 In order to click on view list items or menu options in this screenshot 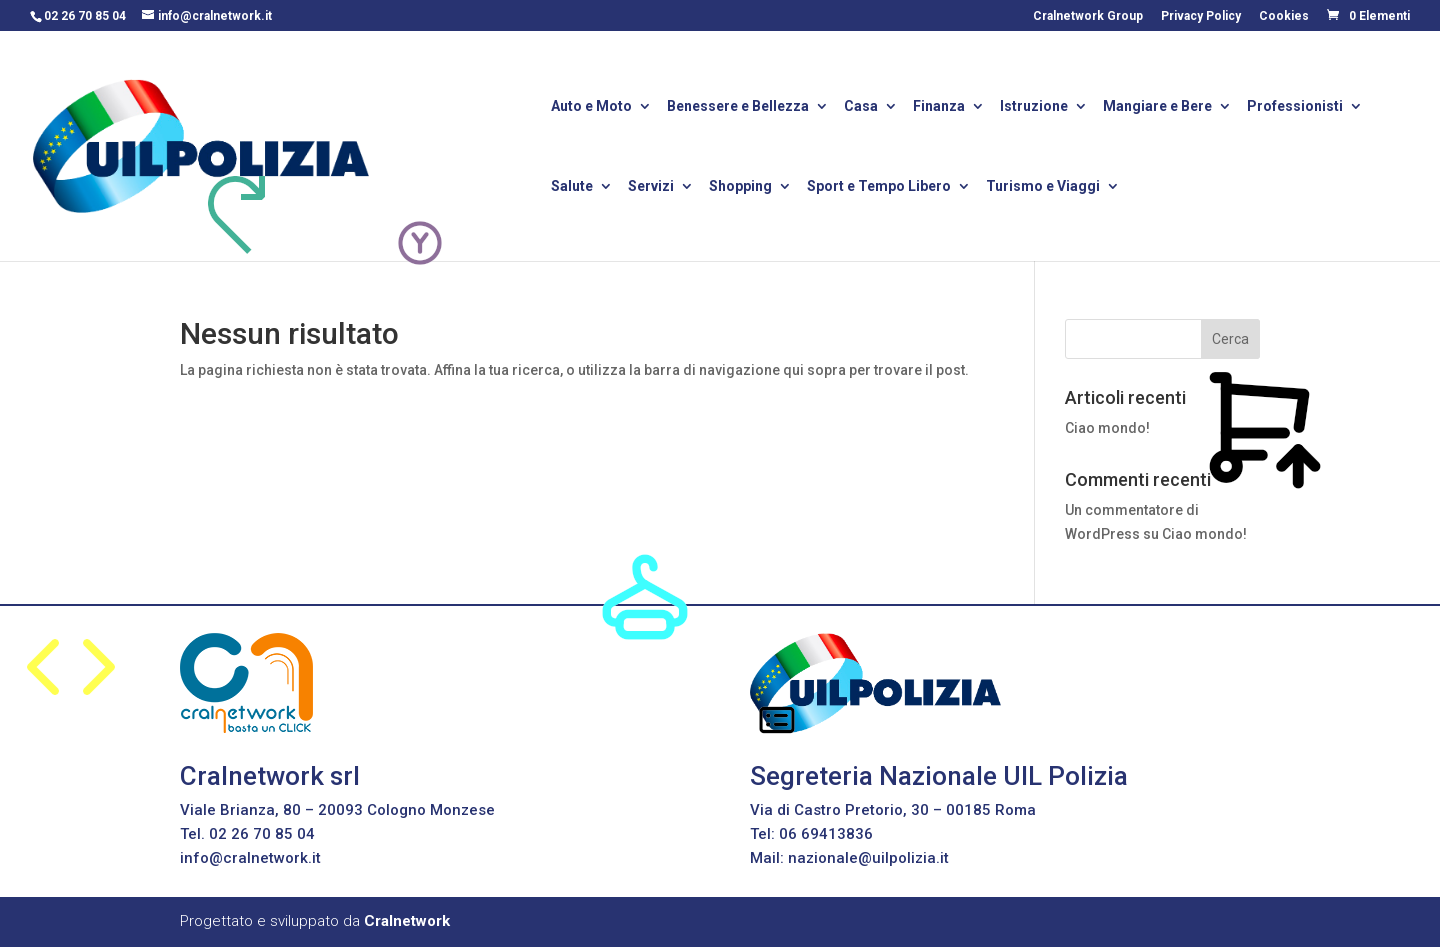, I will do `click(777, 720)`.